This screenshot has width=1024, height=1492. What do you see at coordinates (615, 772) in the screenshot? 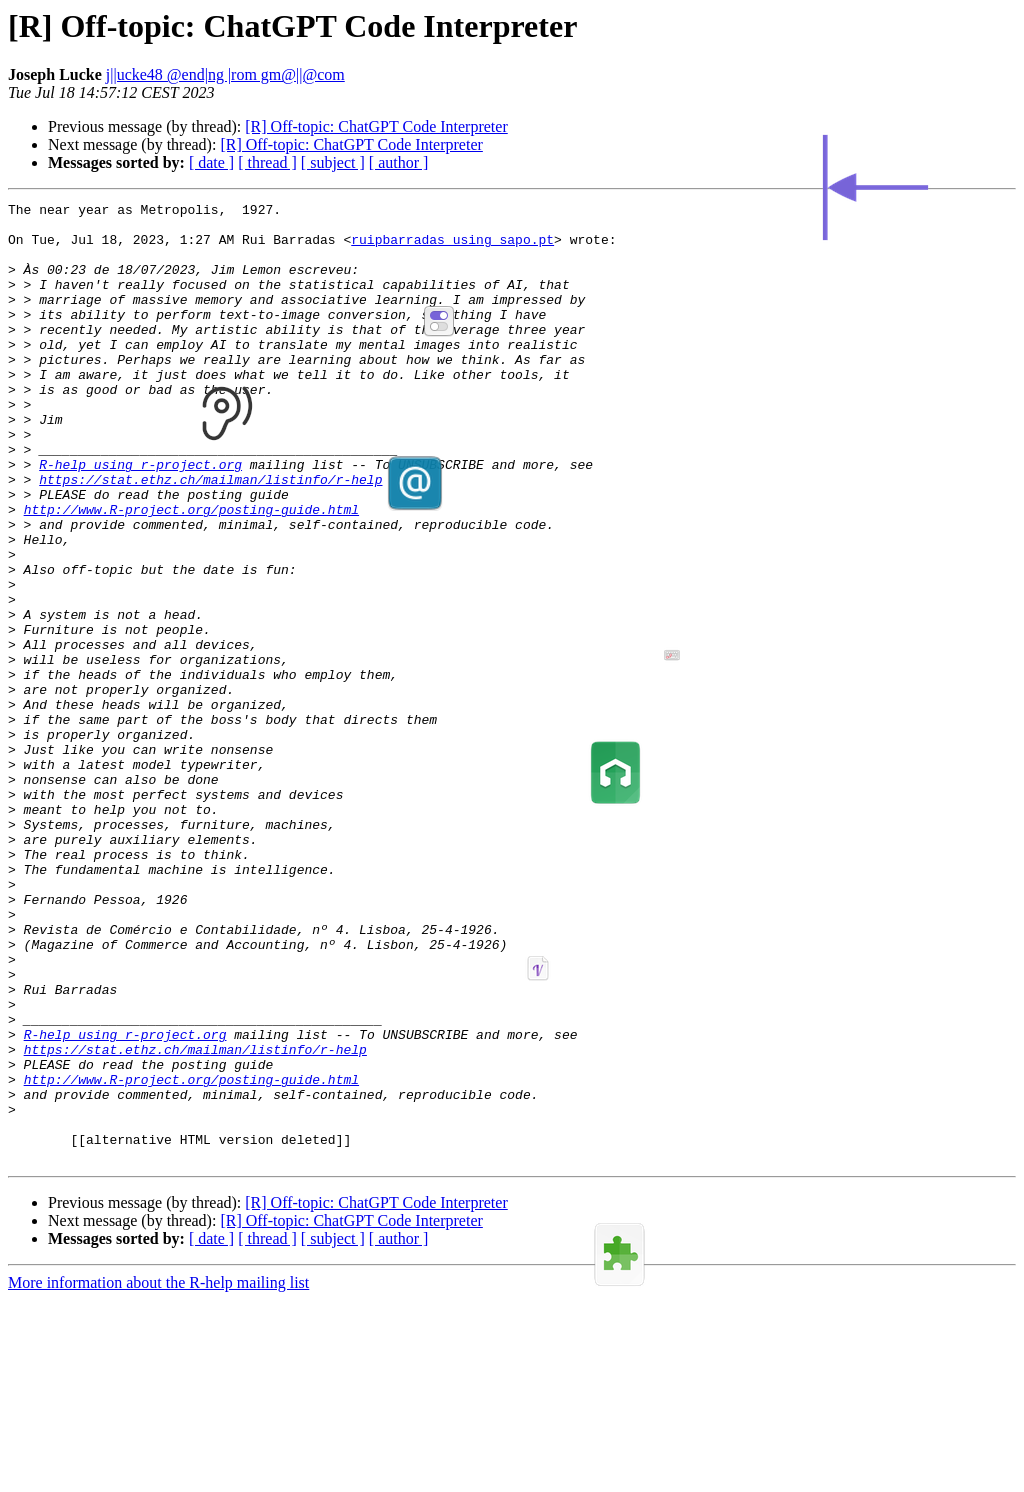
I see `an LMMS music project file` at bounding box center [615, 772].